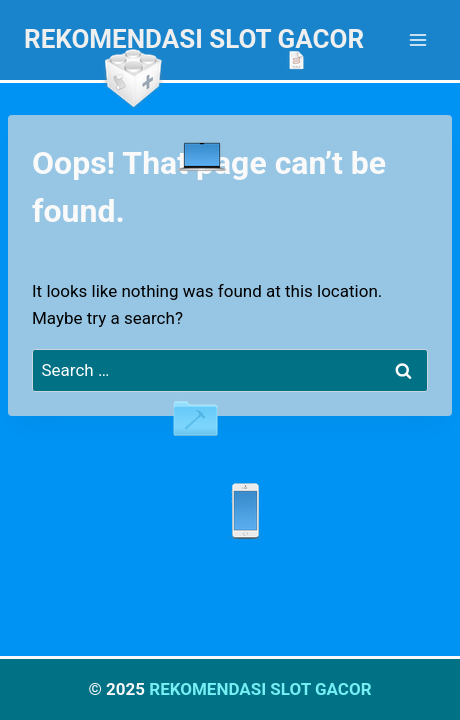  What do you see at coordinates (202, 153) in the screenshot?
I see `represents this macbook pro in system settings` at bounding box center [202, 153].